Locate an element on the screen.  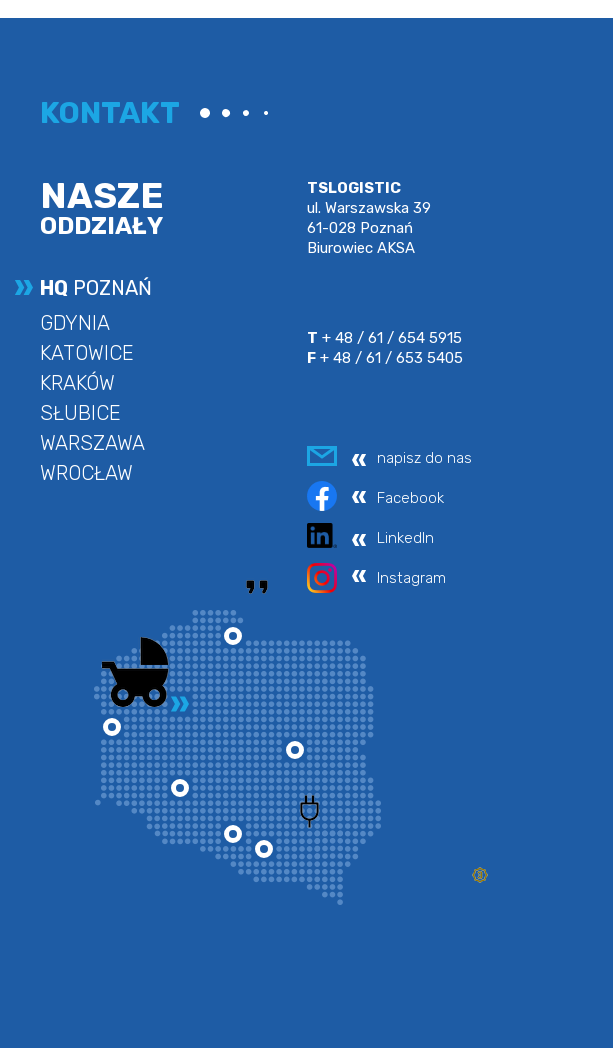
connect to a power source or external device is located at coordinates (309, 811).